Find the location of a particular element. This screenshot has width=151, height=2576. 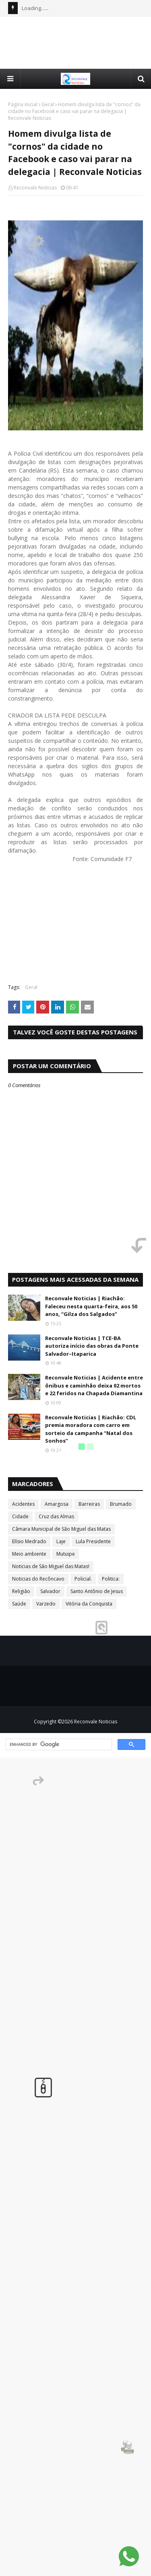

view task list or to-do items is located at coordinates (86, 1447).